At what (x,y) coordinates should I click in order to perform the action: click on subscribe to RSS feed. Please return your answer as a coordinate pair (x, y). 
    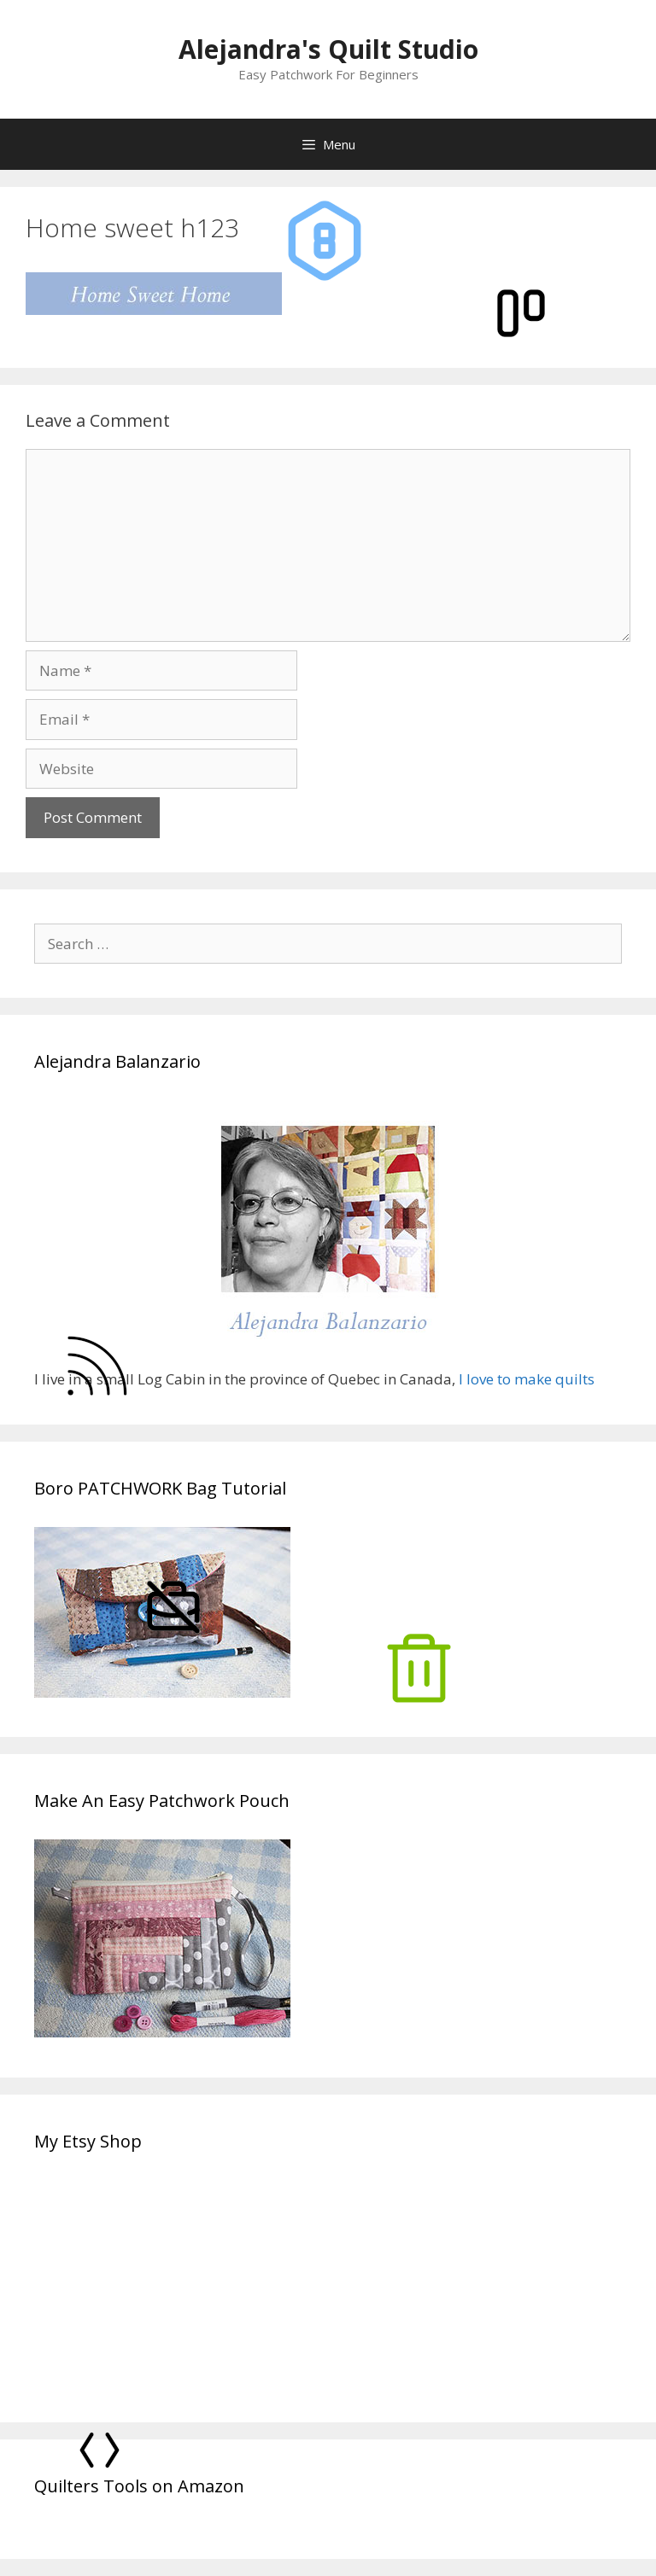
    Looking at the image, I should click on (94, 1368).